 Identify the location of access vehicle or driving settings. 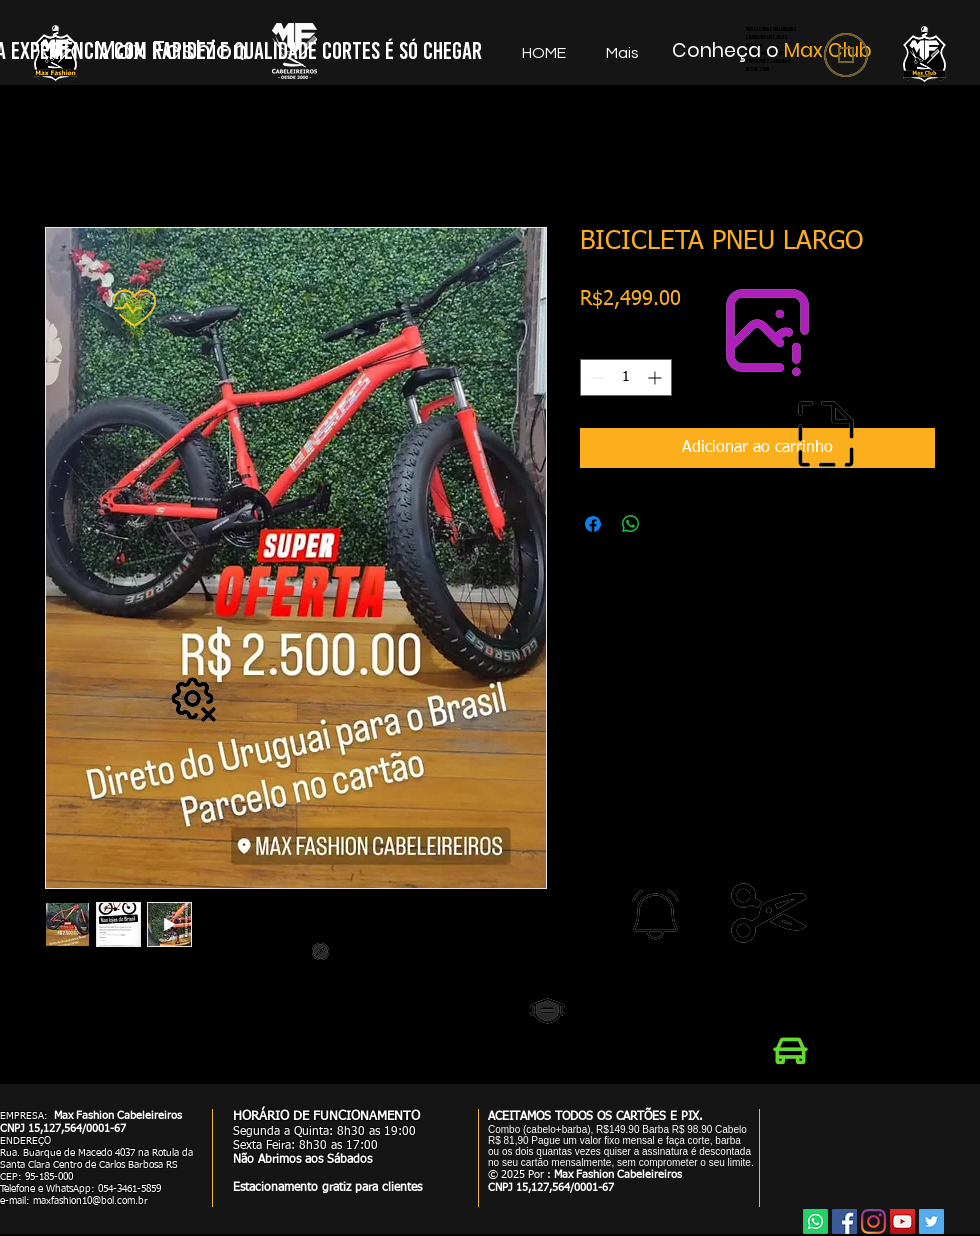
(790, 1051).